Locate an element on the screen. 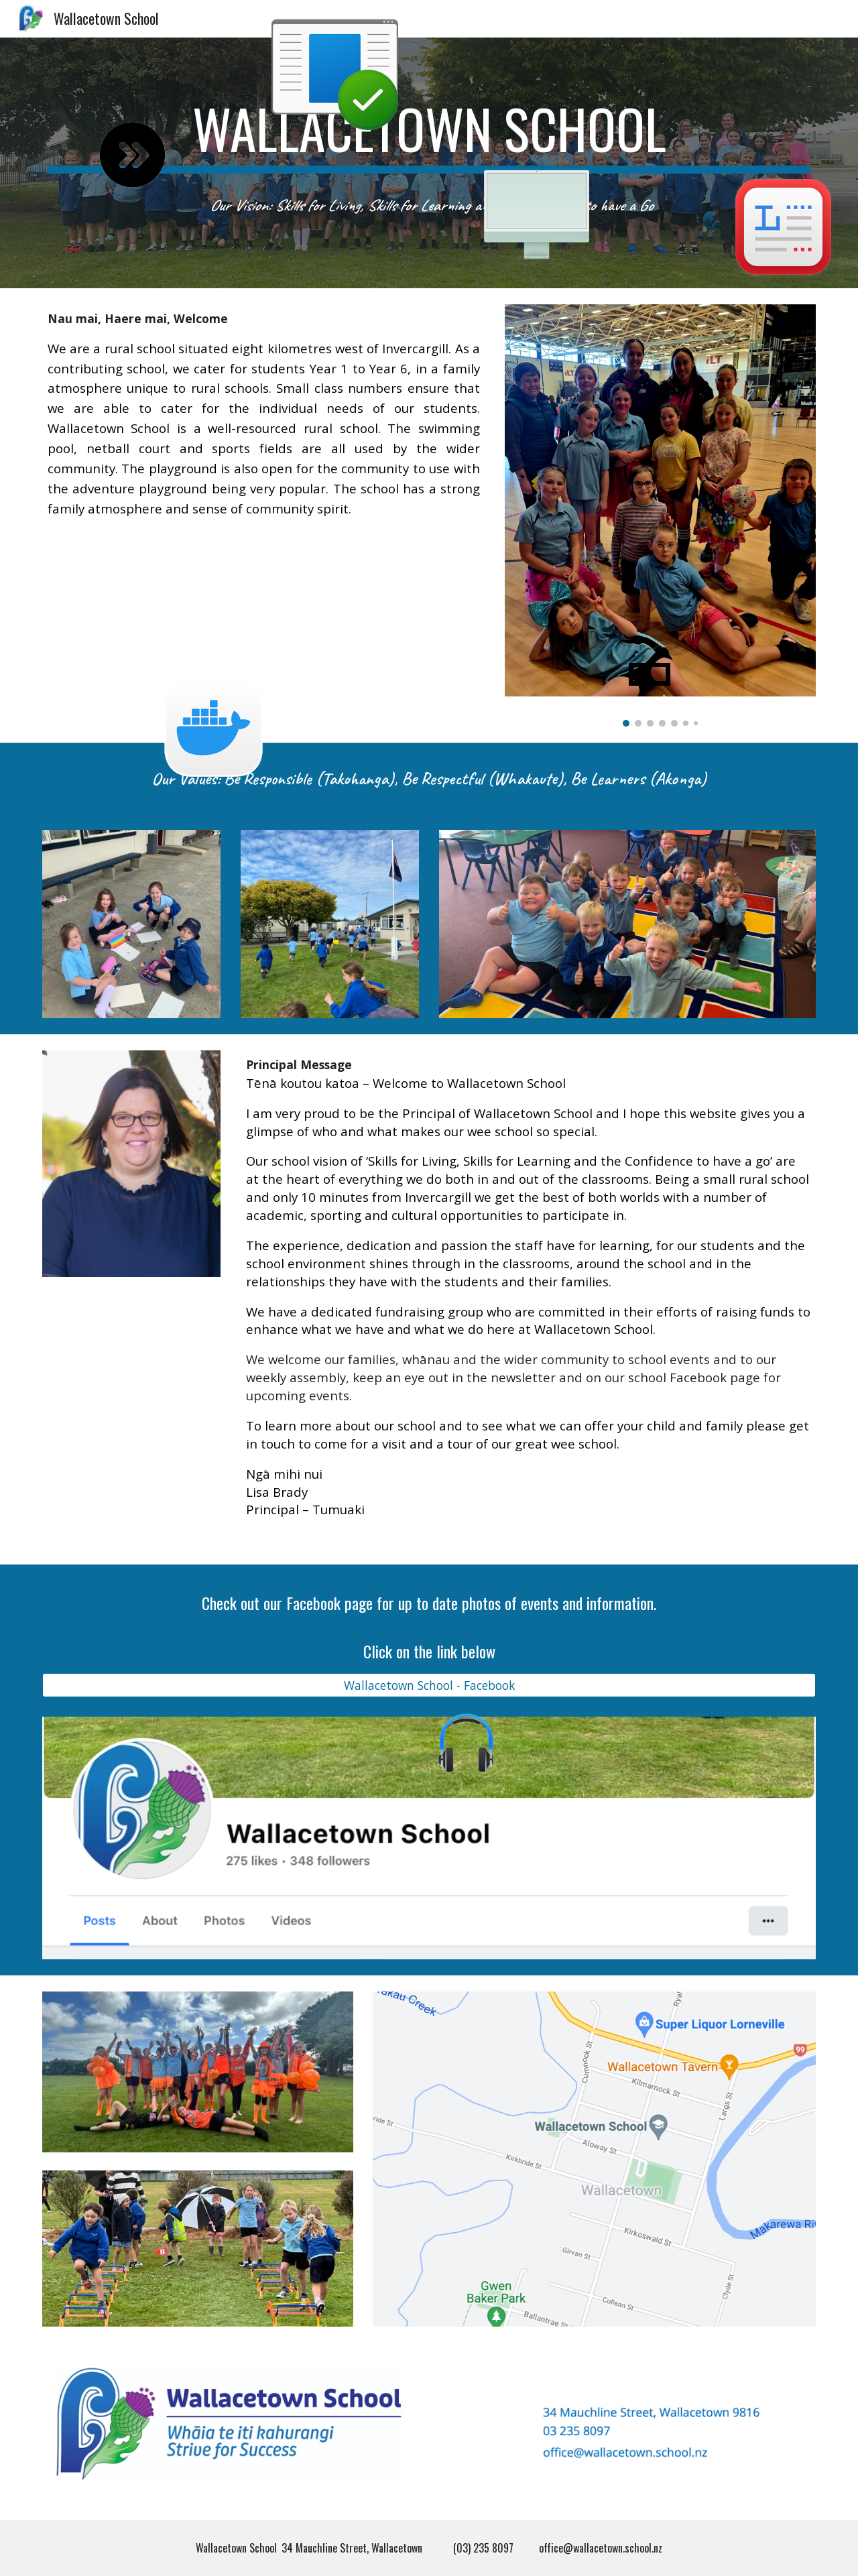 Image resolution: width=858 pixels, height=2576 pixels. program or application verified successfully is located at coordinates (334, 66).